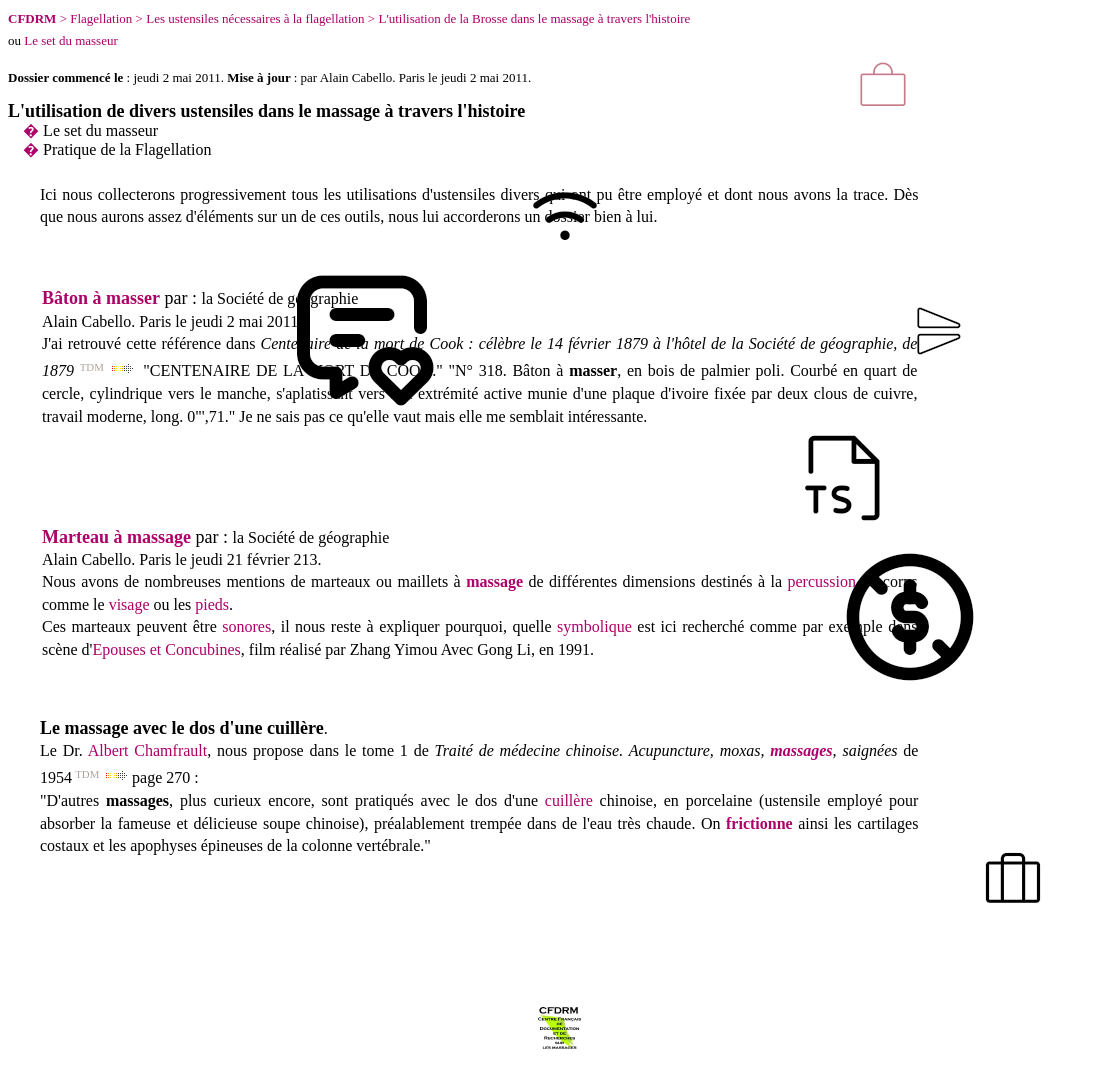  I want to click on a TypeScript file, so click(844, 478).